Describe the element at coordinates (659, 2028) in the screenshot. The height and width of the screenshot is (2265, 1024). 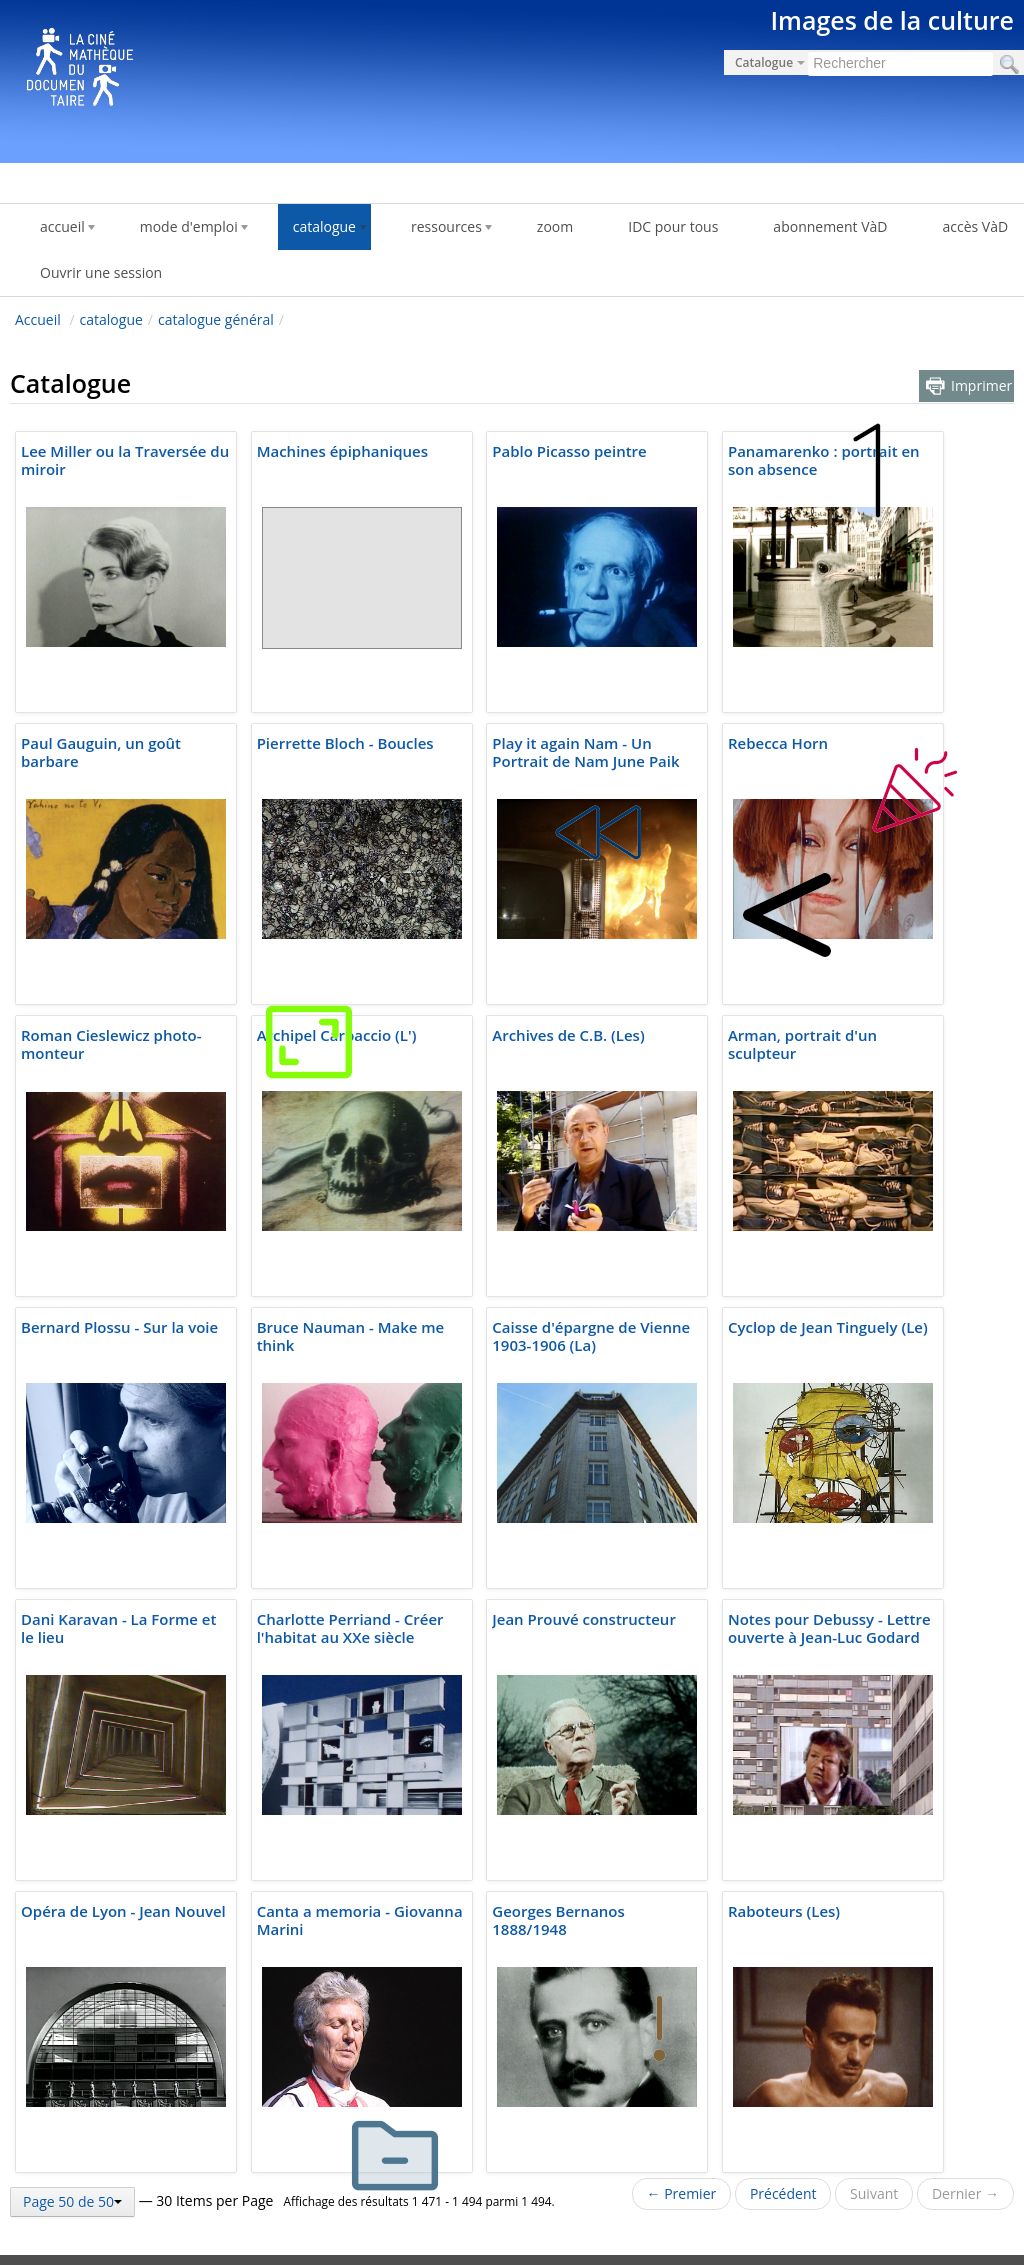
I see `indicates an alert or warning that requires attention` at that location.